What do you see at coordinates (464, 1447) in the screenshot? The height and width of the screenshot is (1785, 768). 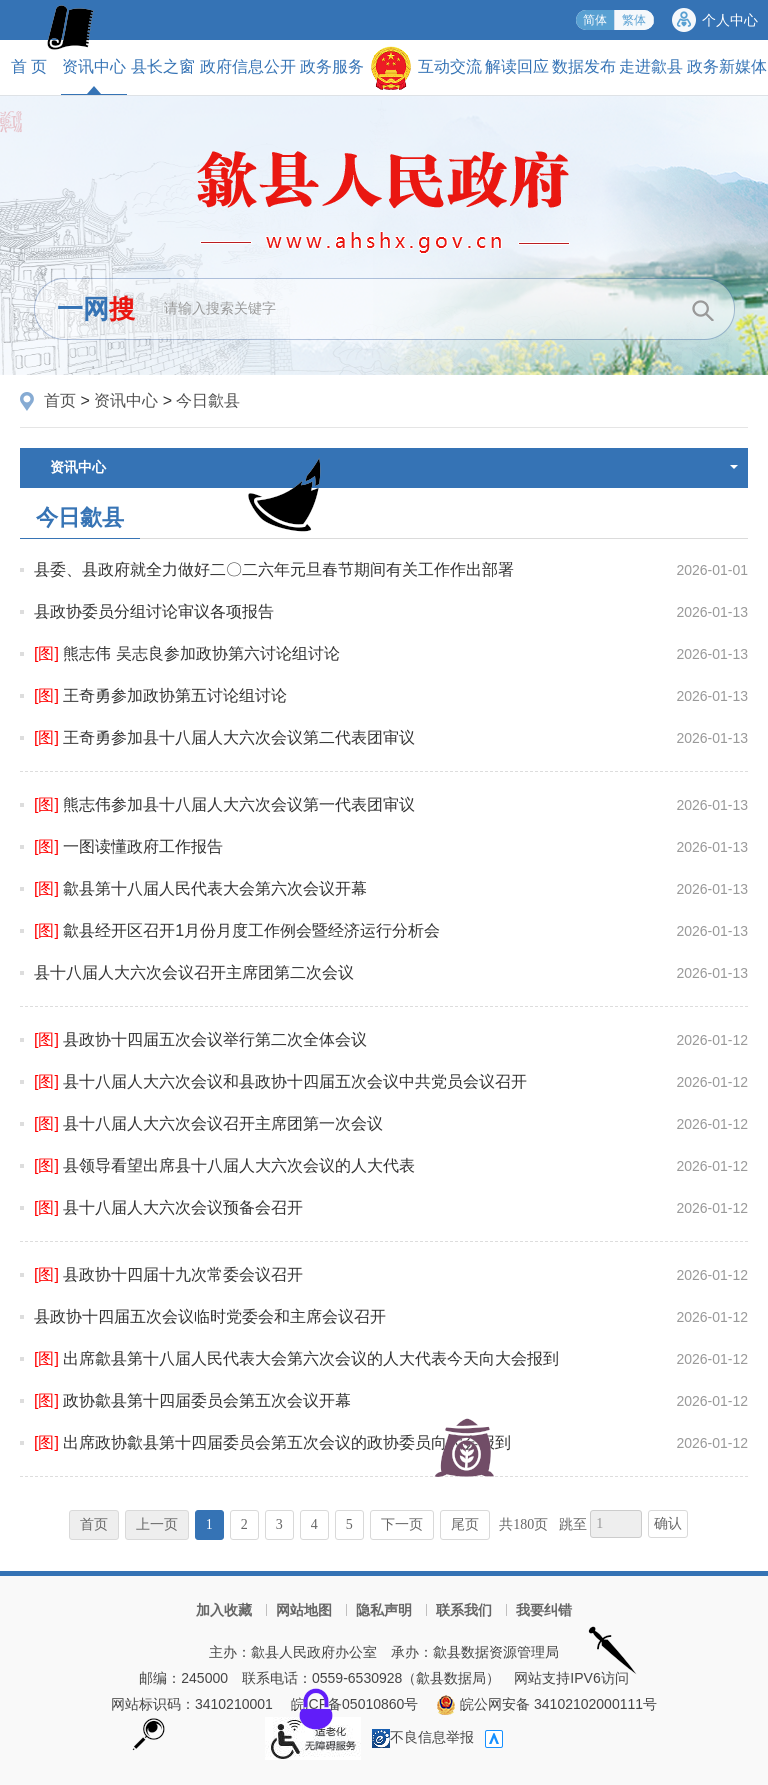 I see `flour ingredient in a cooking or recipe app` at bounding box center [464, 1447].